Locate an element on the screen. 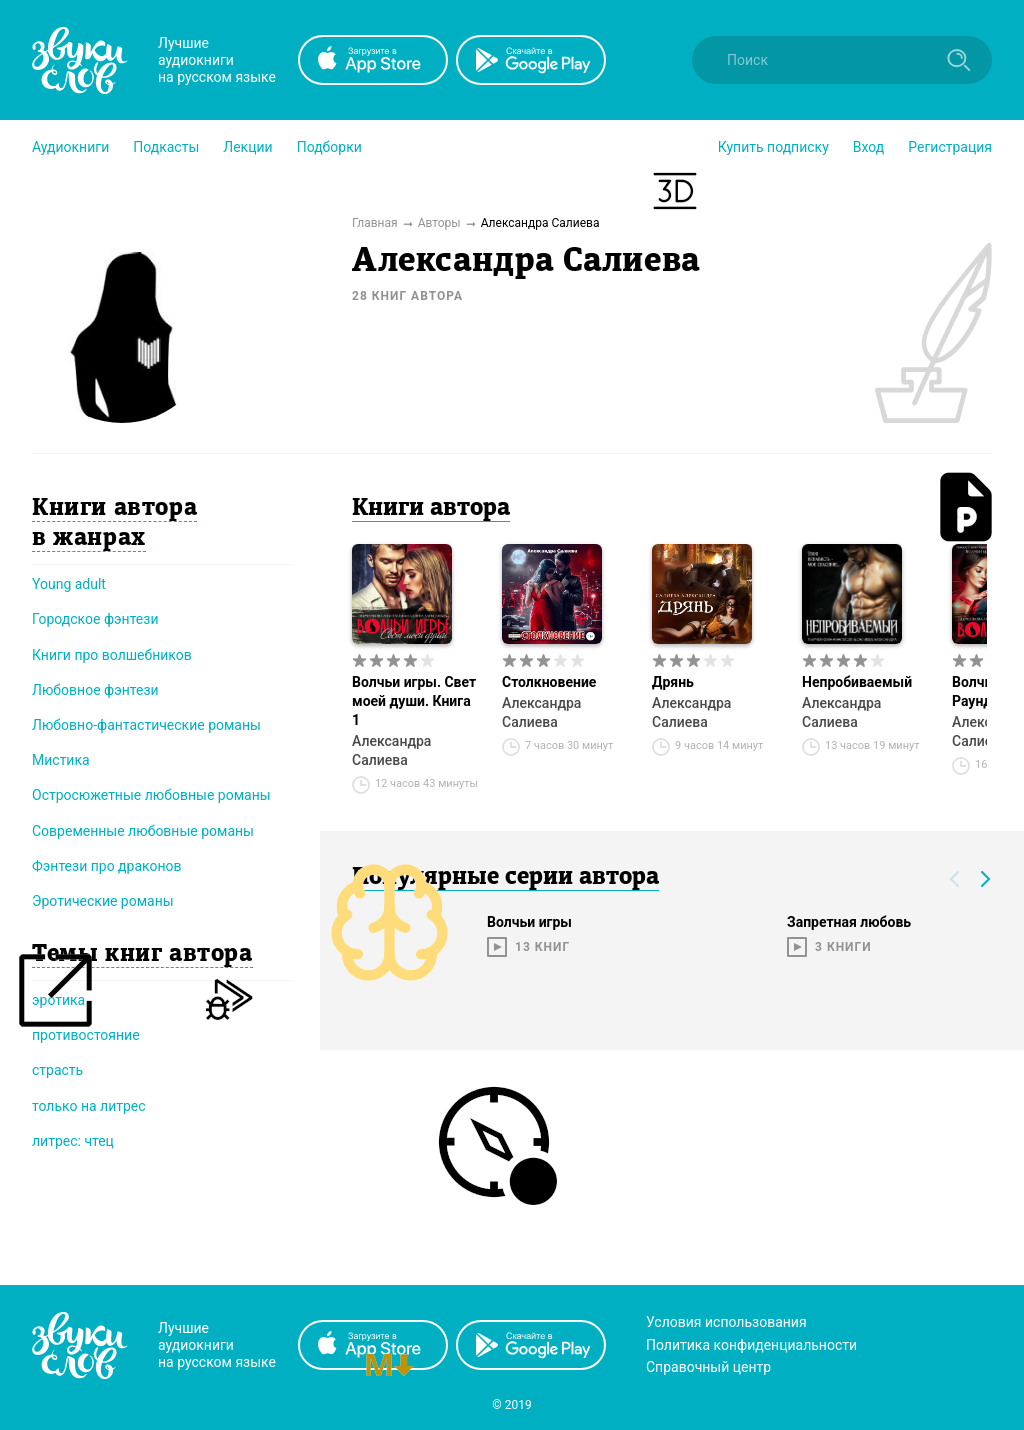 The height and width of the screenshot is (1430, 1024). empty placeholder icon for spacing or alignment is located at coordinates (324, 395).